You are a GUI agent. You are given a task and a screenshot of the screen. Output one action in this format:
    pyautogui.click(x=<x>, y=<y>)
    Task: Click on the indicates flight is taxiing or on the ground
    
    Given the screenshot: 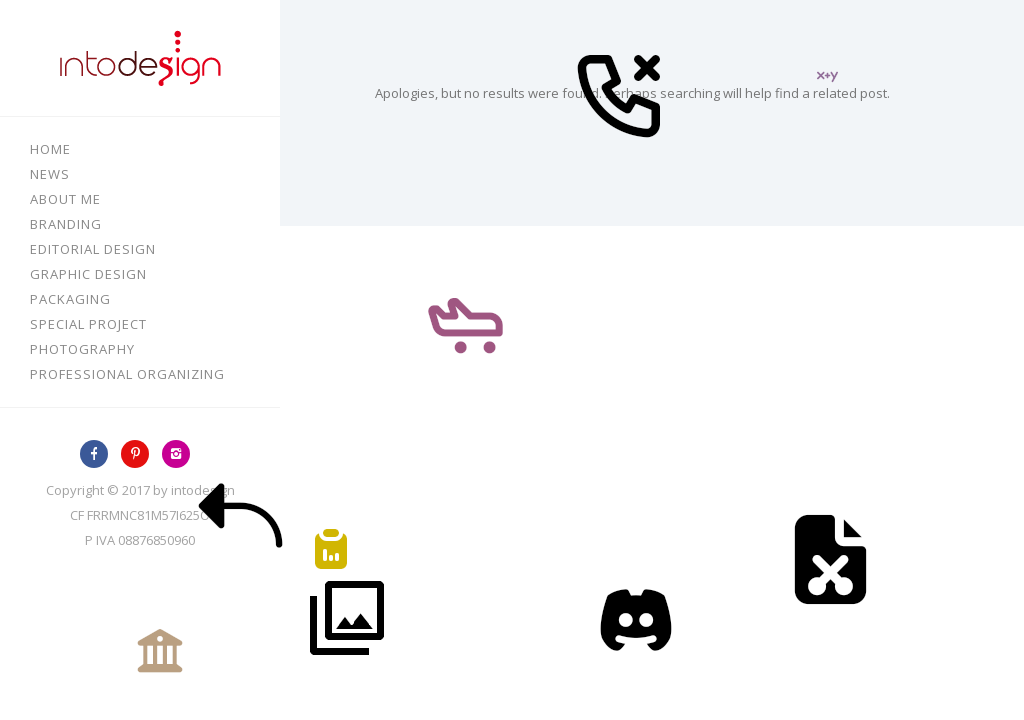 What is the action you would take?
    pyautogui.click(x=465, y=324)
    